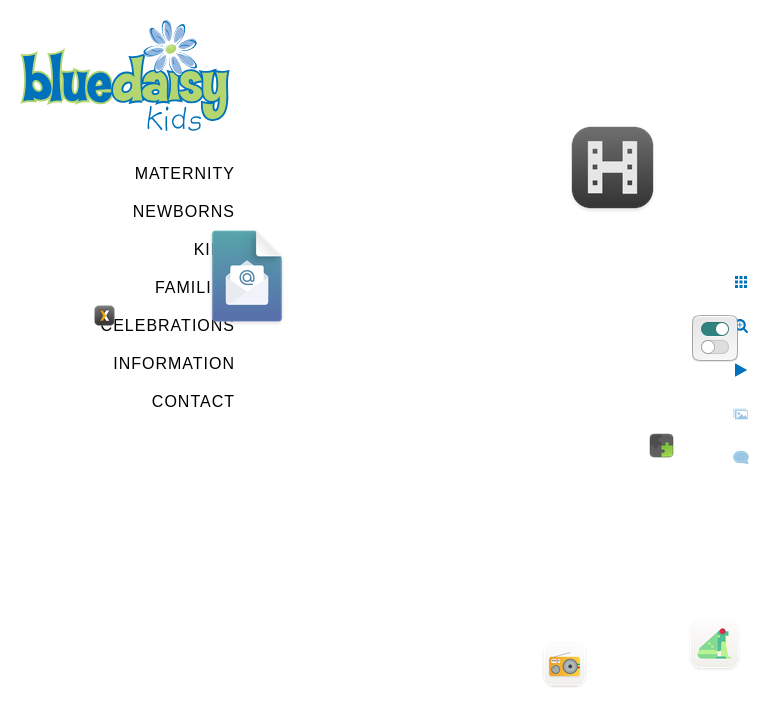  What do you see at coordinates (714, 643) in the screenshot?
I see `open frog text extraction app` at bounding box center [714, 643].